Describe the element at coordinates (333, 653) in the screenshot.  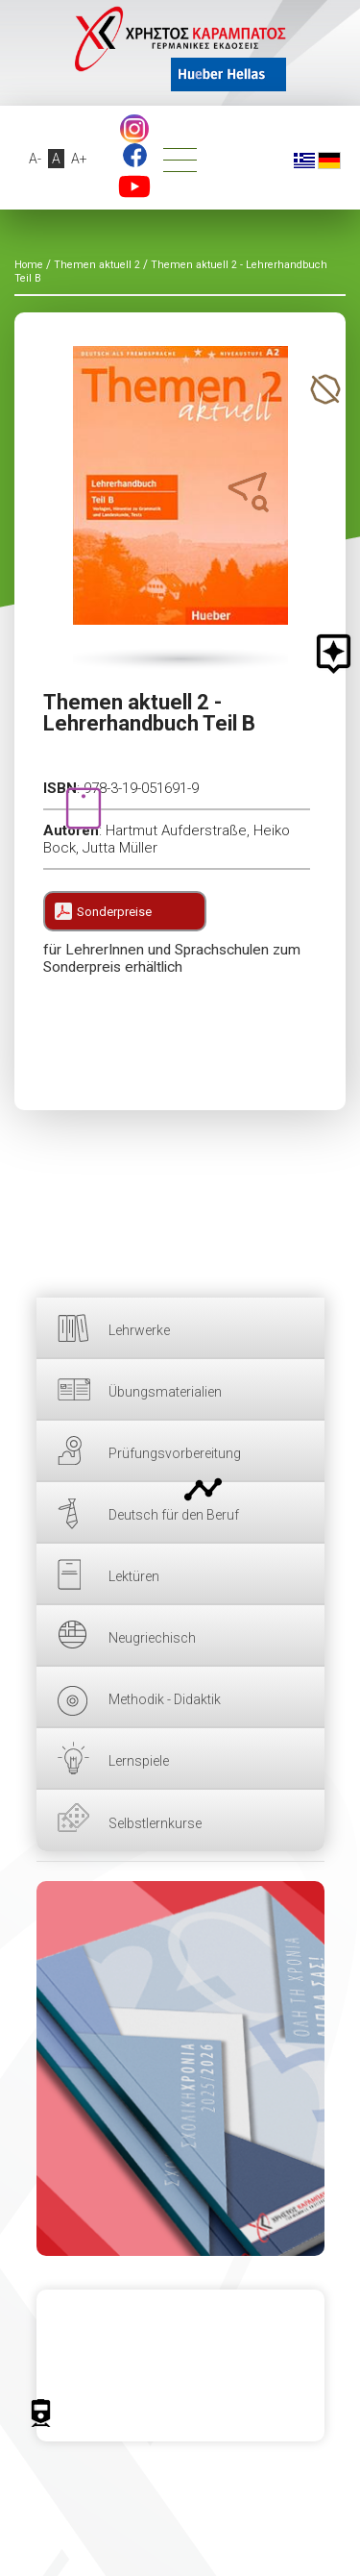
I see `access AI assistant or smart suggestions` at that location.